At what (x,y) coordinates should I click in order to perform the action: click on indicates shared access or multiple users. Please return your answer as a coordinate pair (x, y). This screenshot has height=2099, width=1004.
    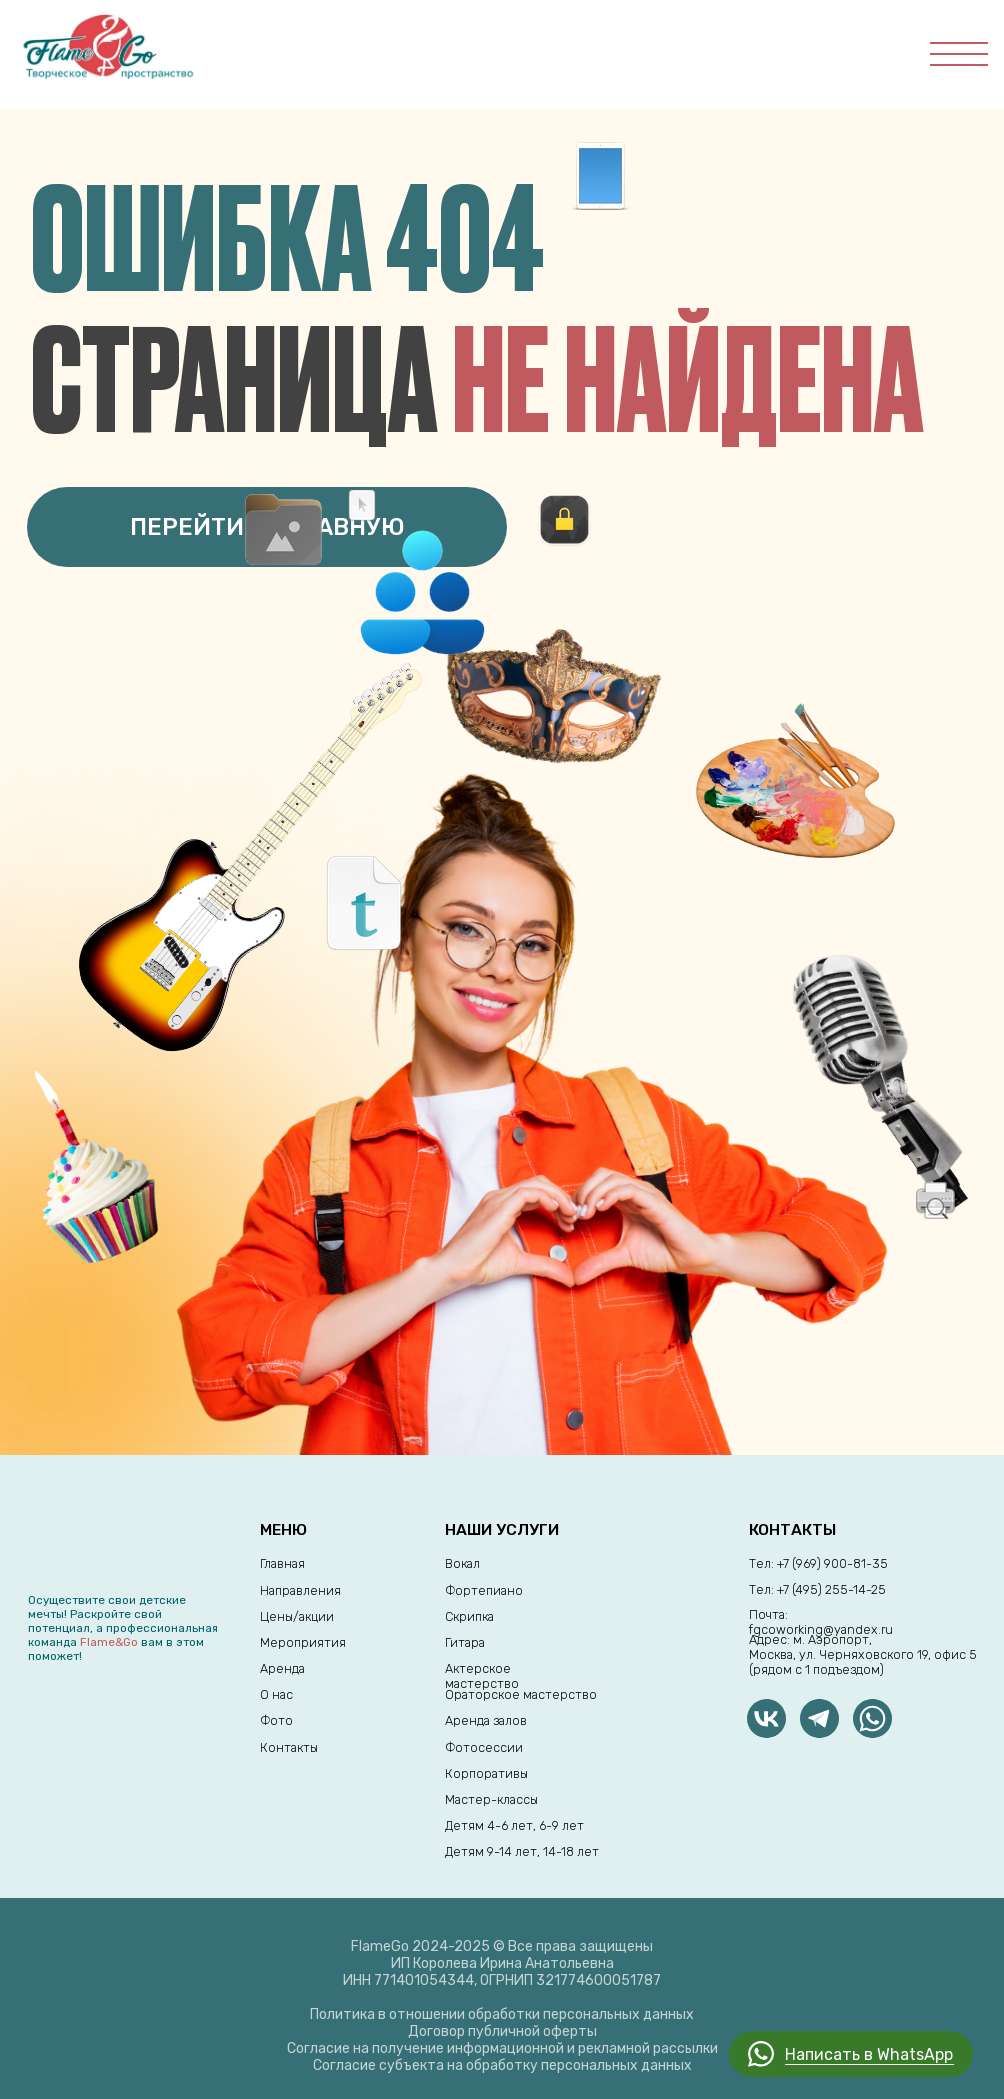
    Looking at the image, I should click on (422, 592).